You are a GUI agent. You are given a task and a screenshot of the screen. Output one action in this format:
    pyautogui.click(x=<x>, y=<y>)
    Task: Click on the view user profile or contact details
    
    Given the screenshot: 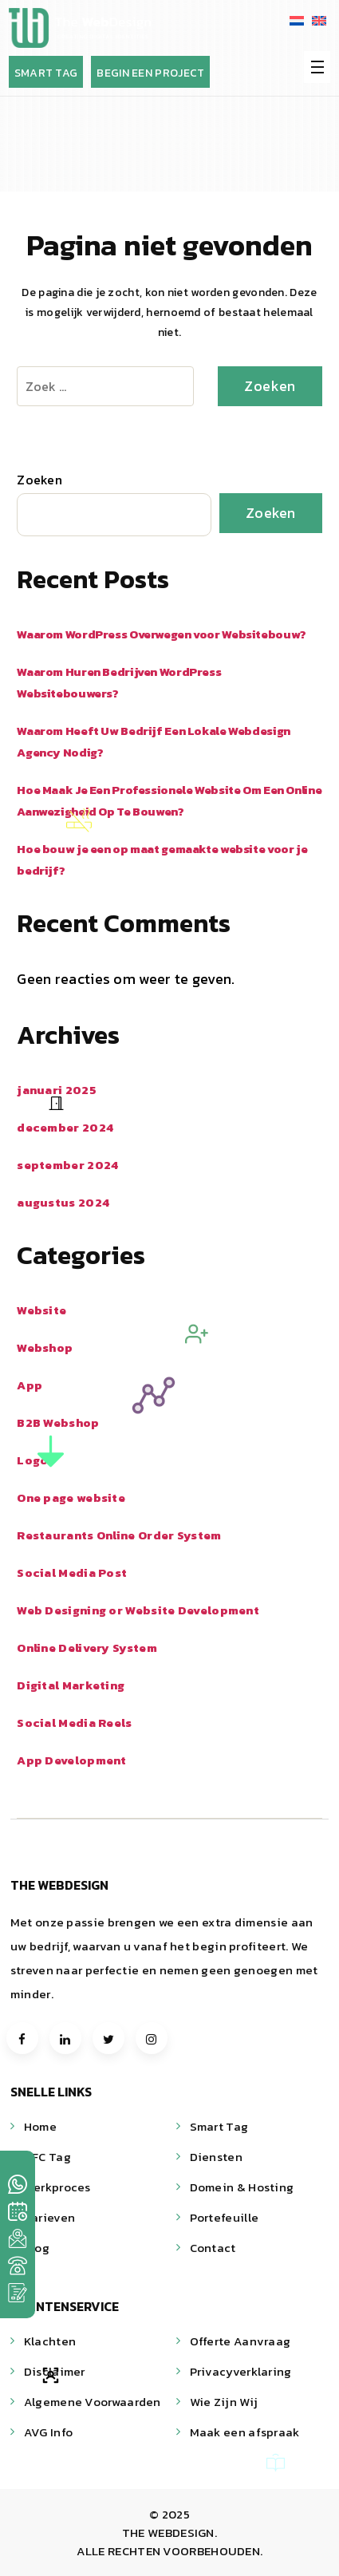 What is the action you would take?
    pyautogui.click(x=275, y=2462)
    